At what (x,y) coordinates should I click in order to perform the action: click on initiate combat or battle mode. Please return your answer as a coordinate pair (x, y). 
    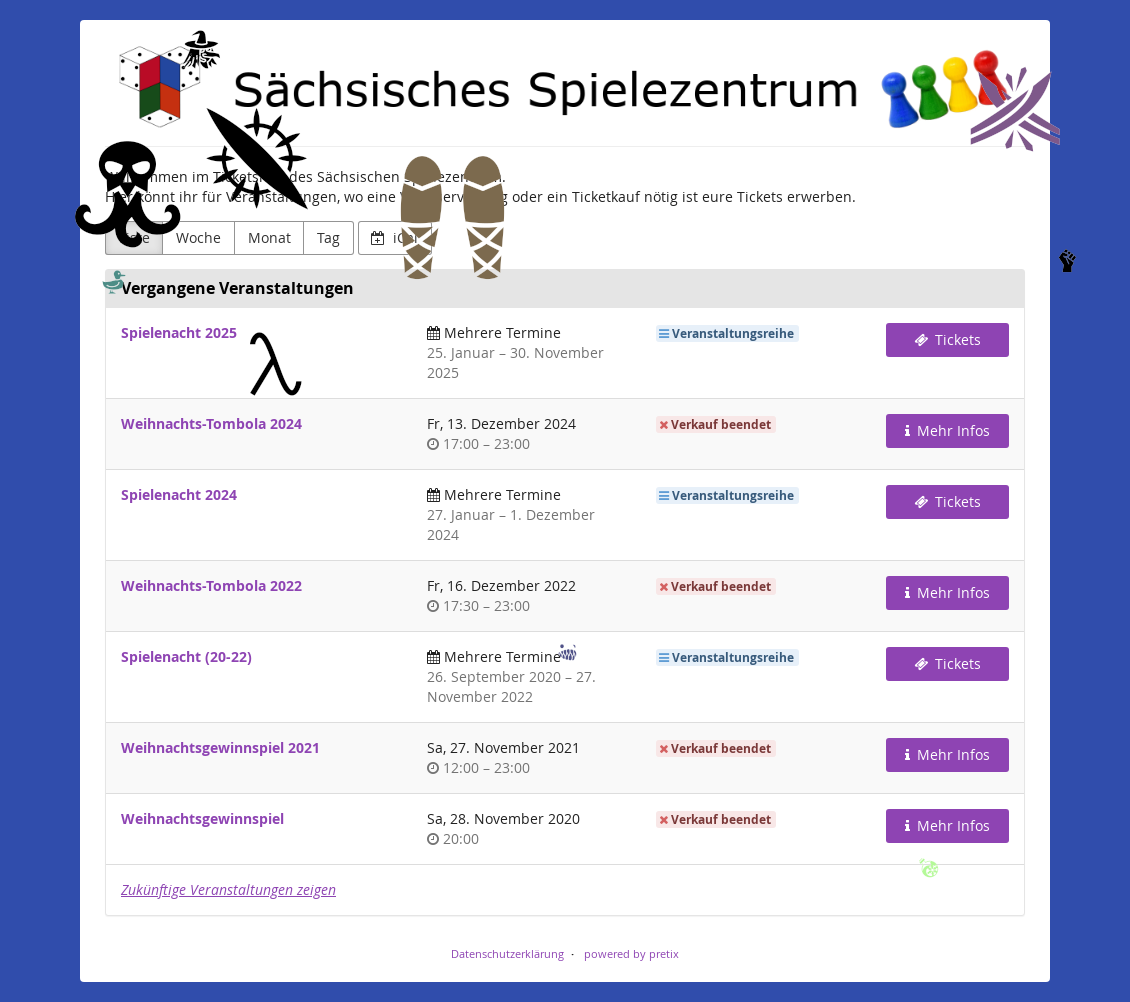
    Looking at the image, I should click on (1015, 110).